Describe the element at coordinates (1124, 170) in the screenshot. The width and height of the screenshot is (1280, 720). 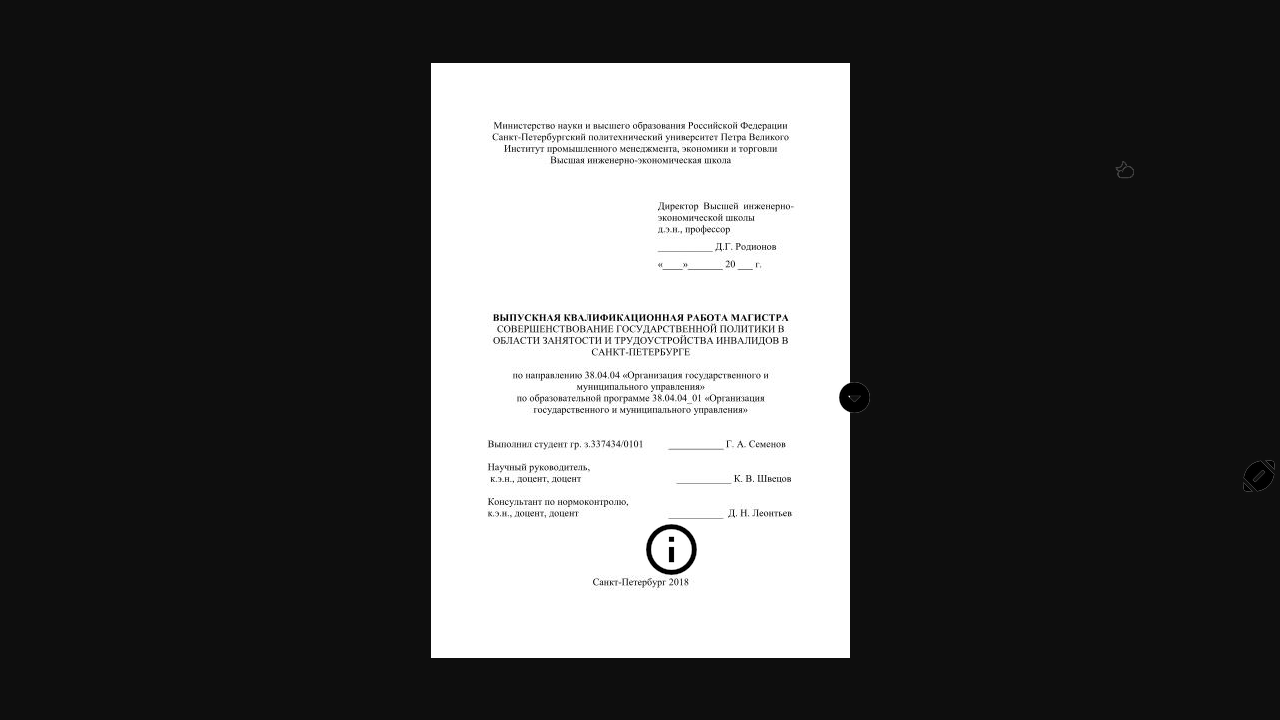
I see `indicates nighttime or evening weather conditions` at that location.